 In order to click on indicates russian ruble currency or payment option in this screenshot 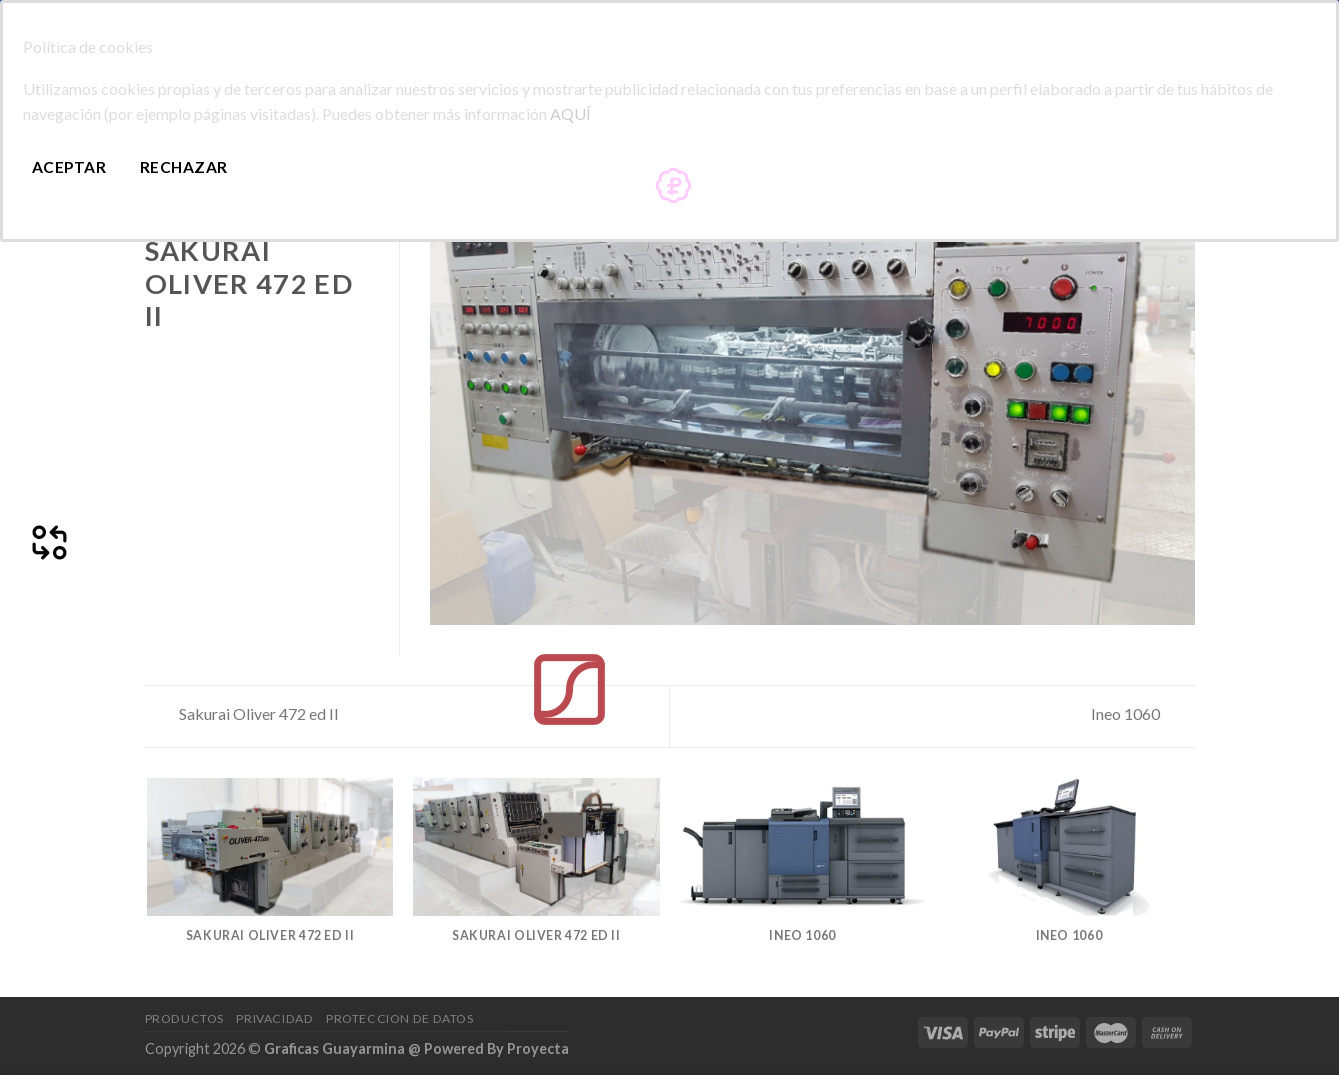, I will do `click(673, 185)`.